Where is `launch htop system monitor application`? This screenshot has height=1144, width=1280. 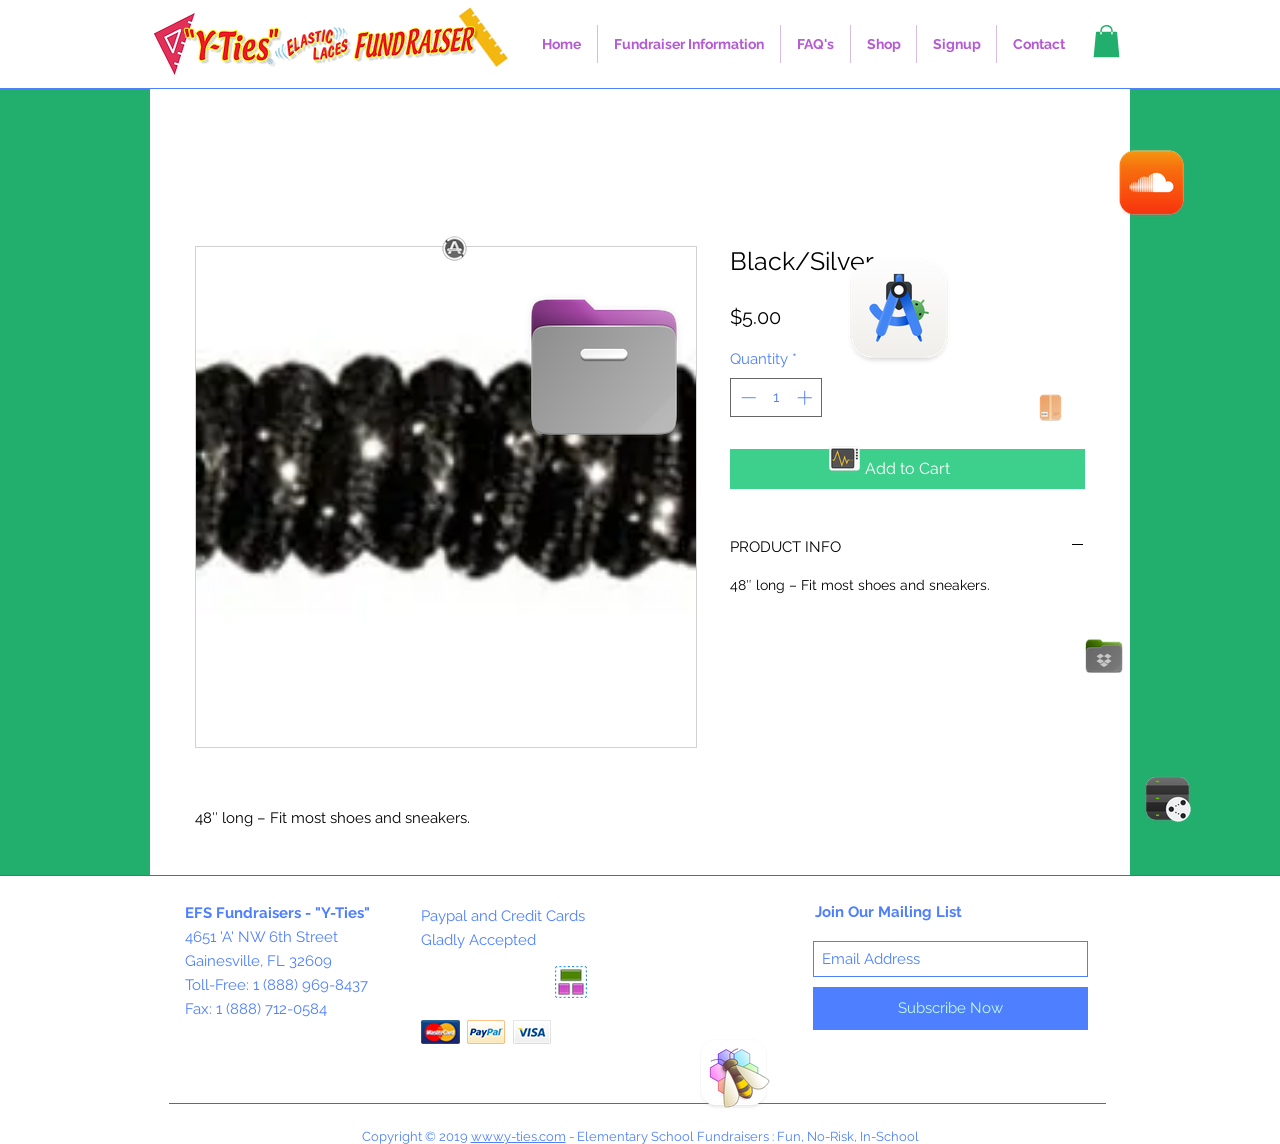
launch htop system monitor application is located at coordinates (844, 458).